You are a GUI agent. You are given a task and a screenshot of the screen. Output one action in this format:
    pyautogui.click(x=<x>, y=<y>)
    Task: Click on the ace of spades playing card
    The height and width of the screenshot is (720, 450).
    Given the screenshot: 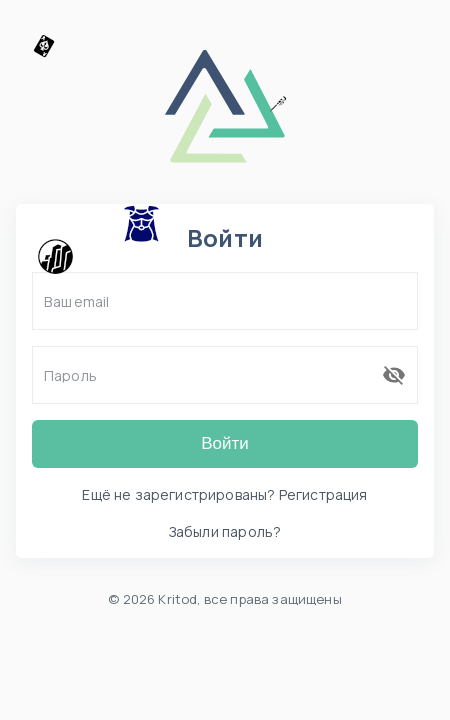 What is the action you would take?
    pyautogui.click(x=44, y=46)
    